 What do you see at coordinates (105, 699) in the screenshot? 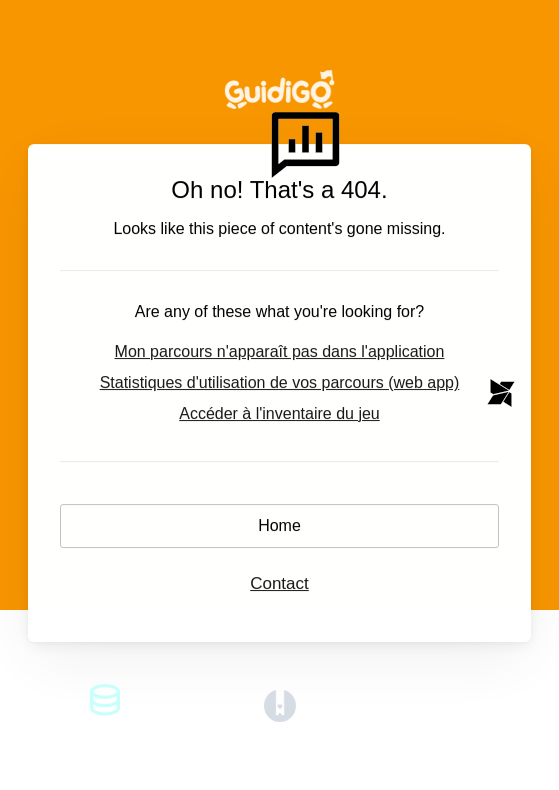
I see `access database storage` at bounding box center [105, 699].